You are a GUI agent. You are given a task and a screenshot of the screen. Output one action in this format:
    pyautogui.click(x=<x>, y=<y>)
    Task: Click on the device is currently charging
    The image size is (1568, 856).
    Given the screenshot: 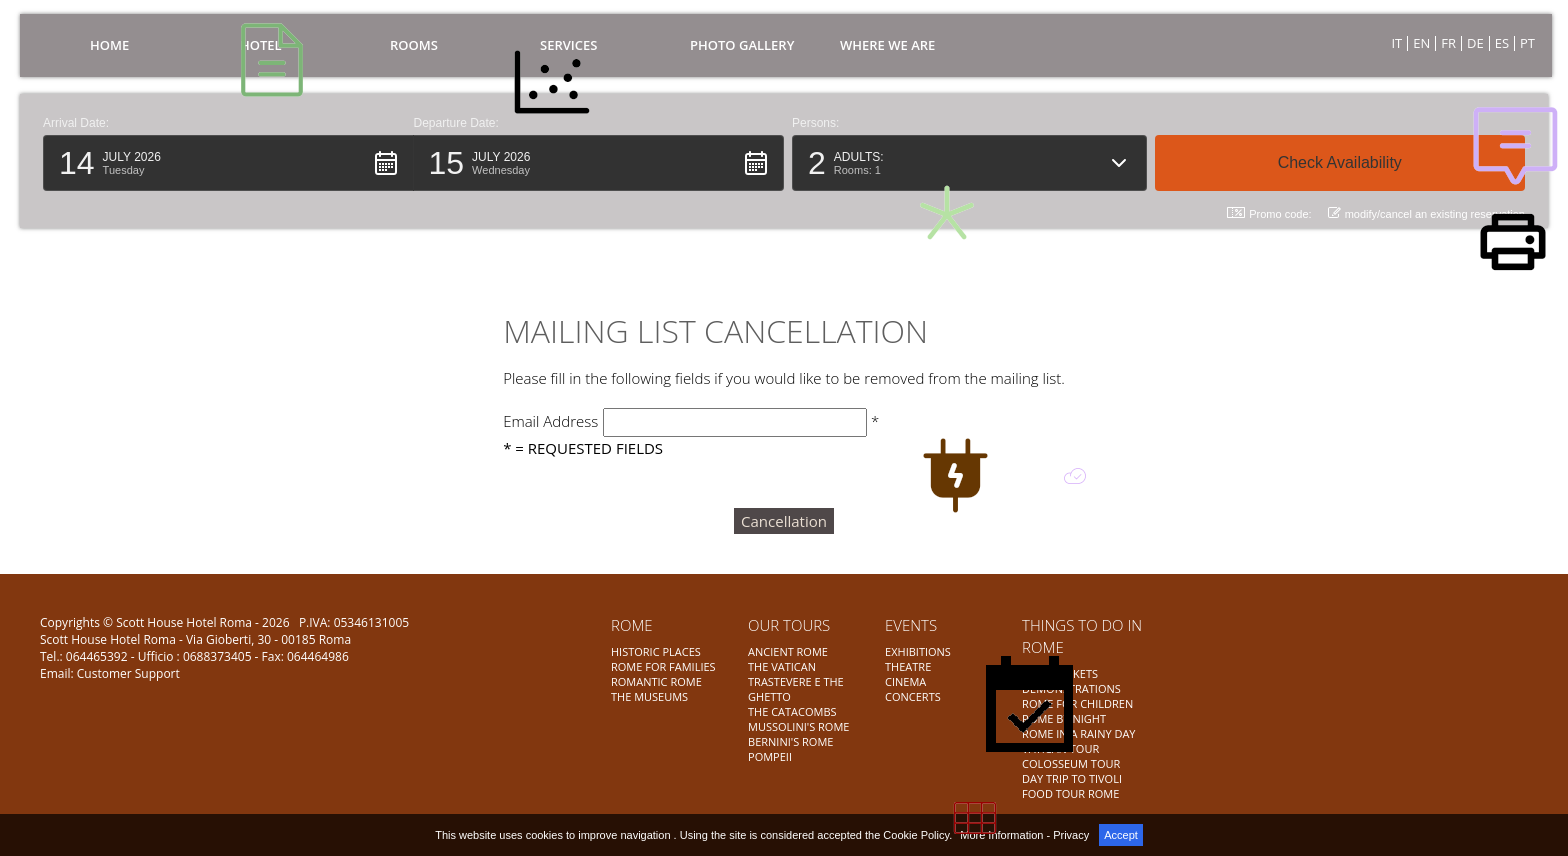 What is the action you would take?
    pyautogui.click(x=955, y=475)
    